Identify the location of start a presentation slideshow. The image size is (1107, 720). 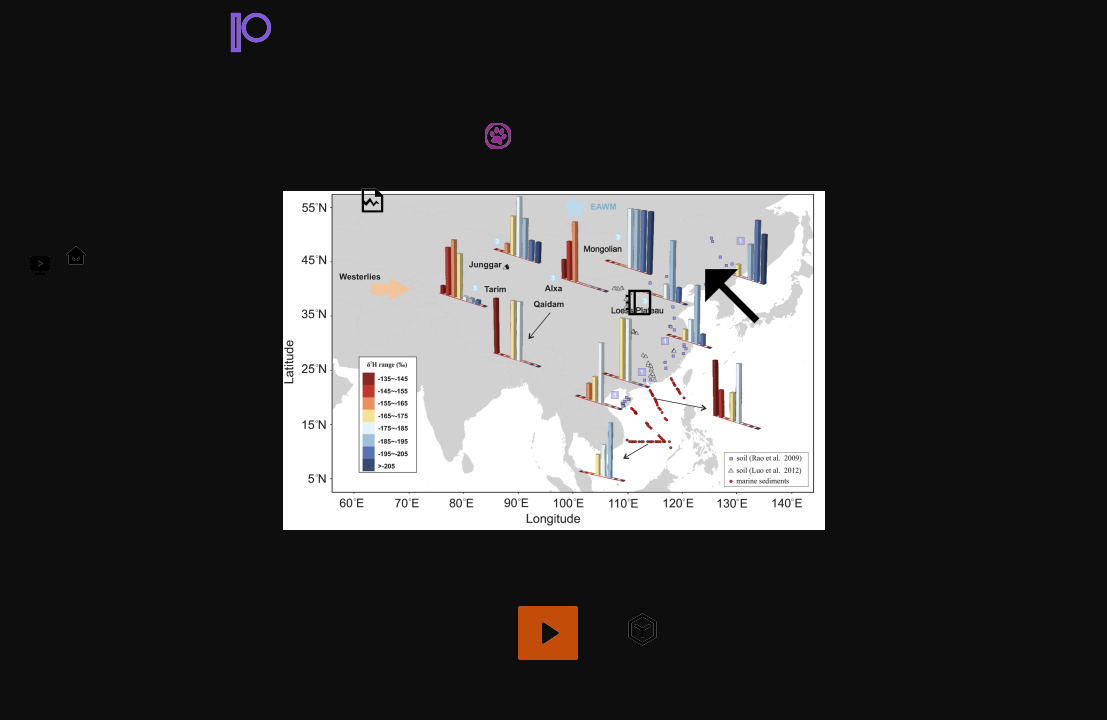
(40, 265).